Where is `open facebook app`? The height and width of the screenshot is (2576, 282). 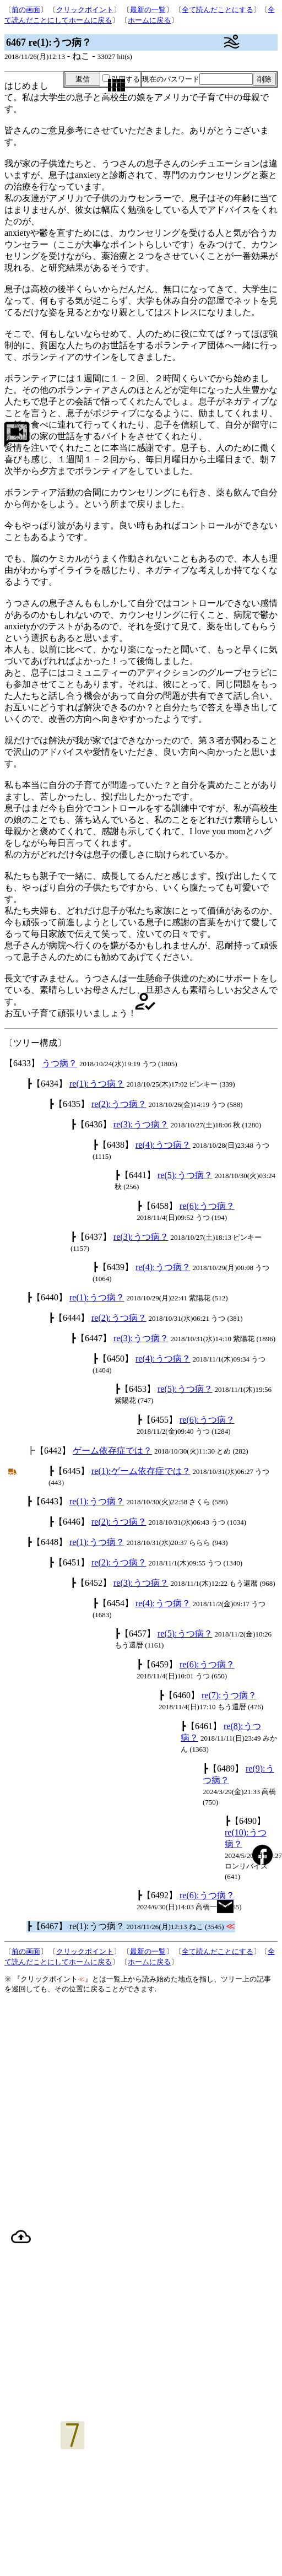 open facebook app is located at coordinates (262, 1855).